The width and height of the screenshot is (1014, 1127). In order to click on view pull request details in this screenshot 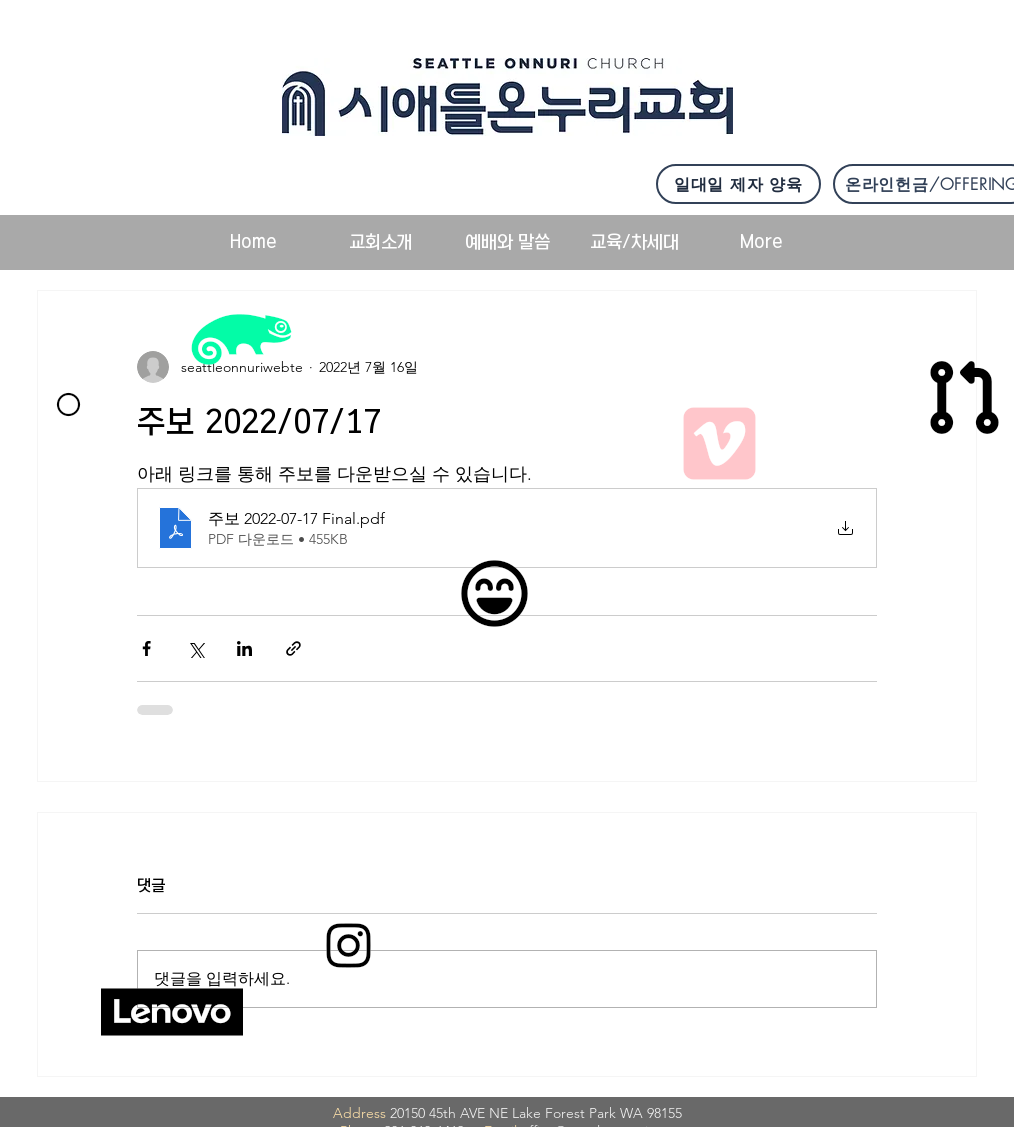, I will do `click(964, 397)`.